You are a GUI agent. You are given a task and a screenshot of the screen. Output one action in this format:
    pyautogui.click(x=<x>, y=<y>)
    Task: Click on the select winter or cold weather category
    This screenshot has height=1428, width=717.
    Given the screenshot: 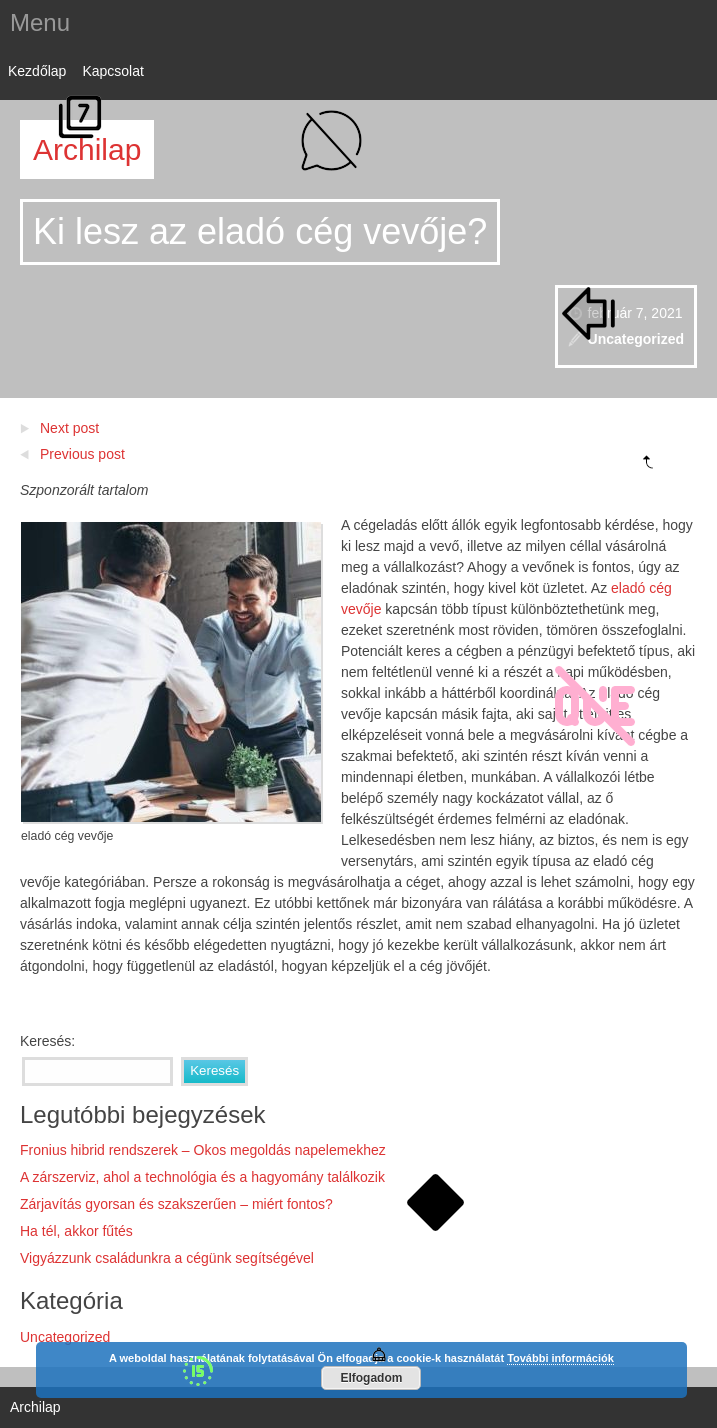 What is the action you would take?
    pyautogui.click(x=379, y=1355)
    